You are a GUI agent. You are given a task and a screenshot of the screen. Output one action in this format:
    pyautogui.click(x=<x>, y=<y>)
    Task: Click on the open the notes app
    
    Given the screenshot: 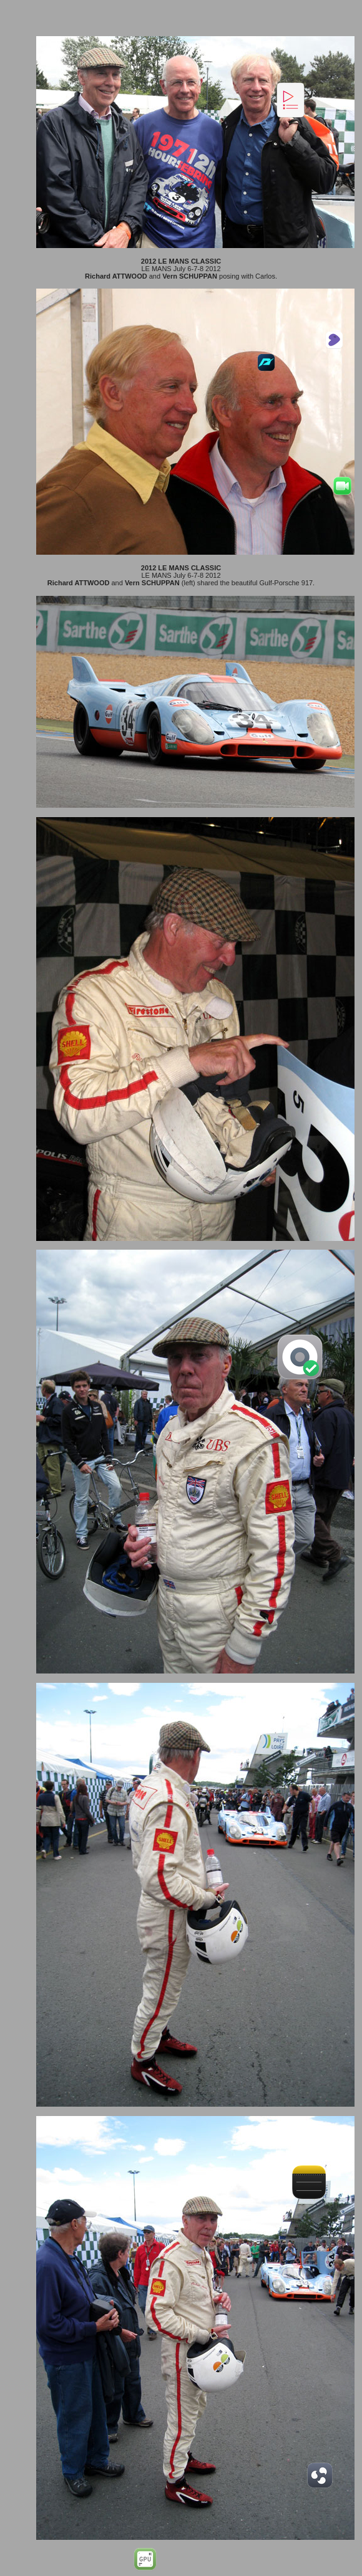 What is the action you would take?
    pyautogui.click(x=309, y=2182)
    